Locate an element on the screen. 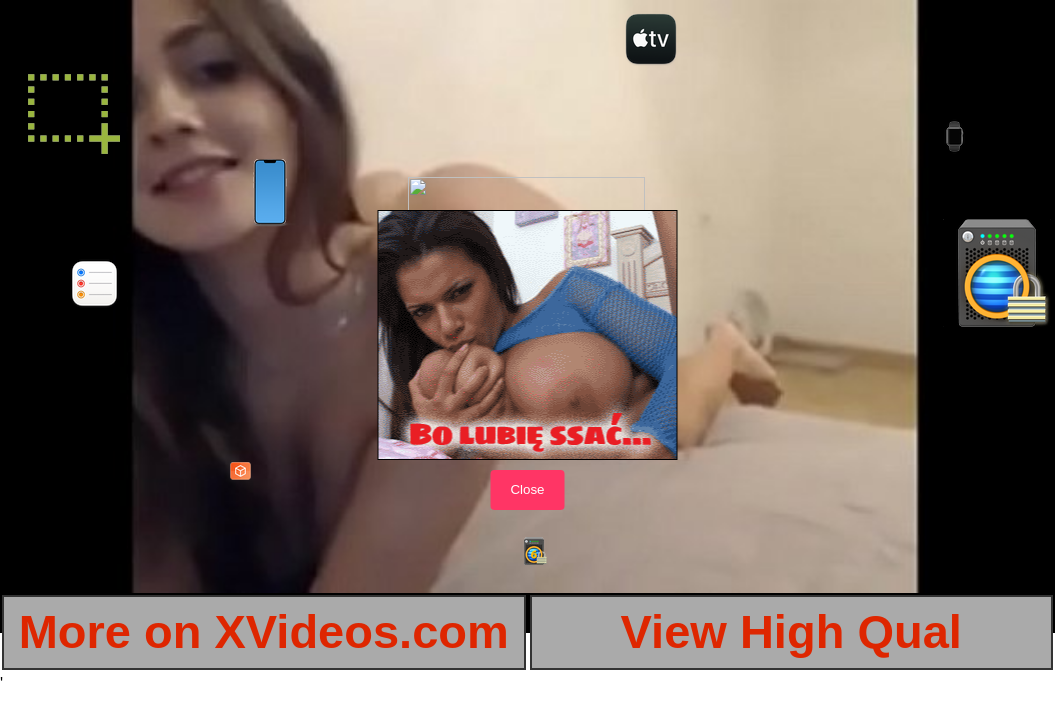 The width and height of the screenshot is (1055, 720). open the apple tv app is located at coordinates (651, 39).